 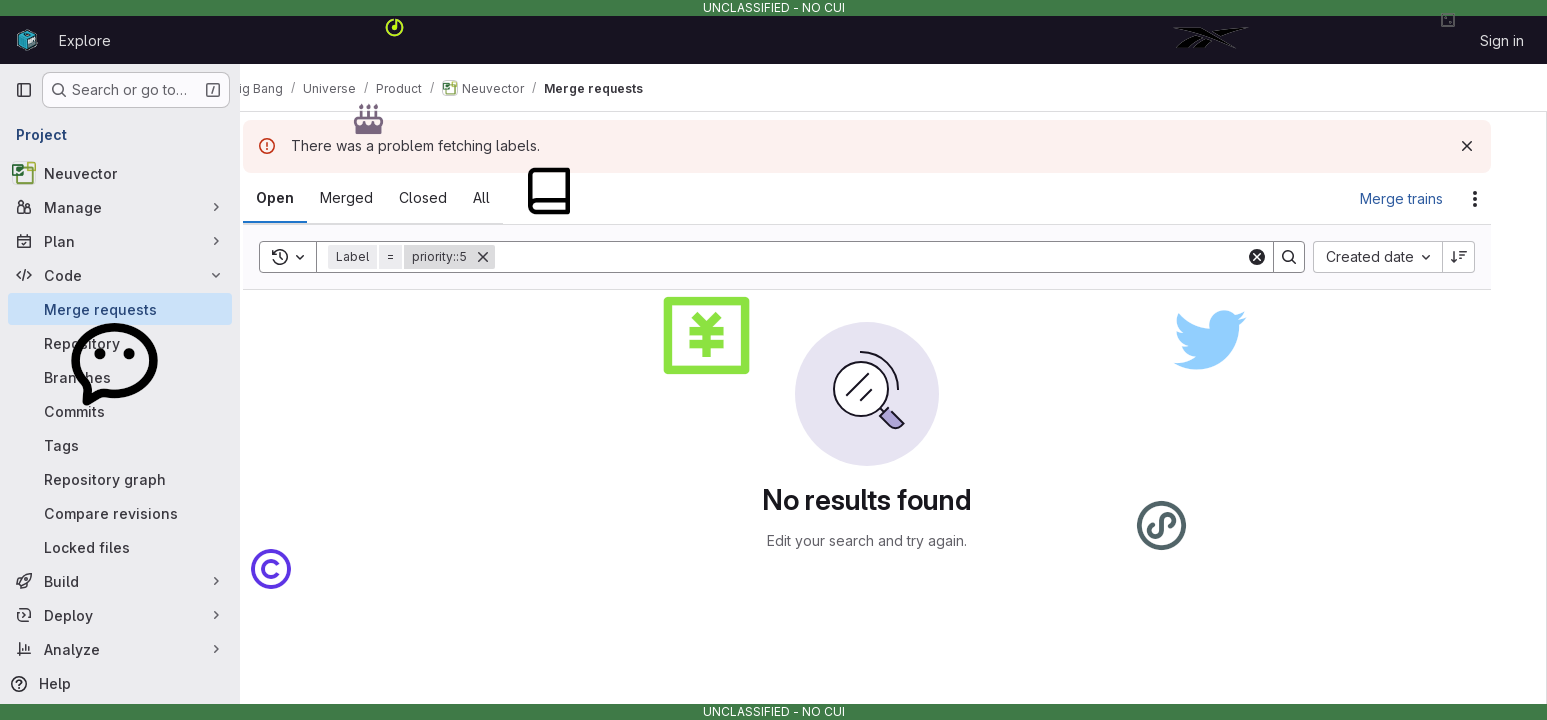 I want to click on play or browse music library, so click(x=394, y=27).